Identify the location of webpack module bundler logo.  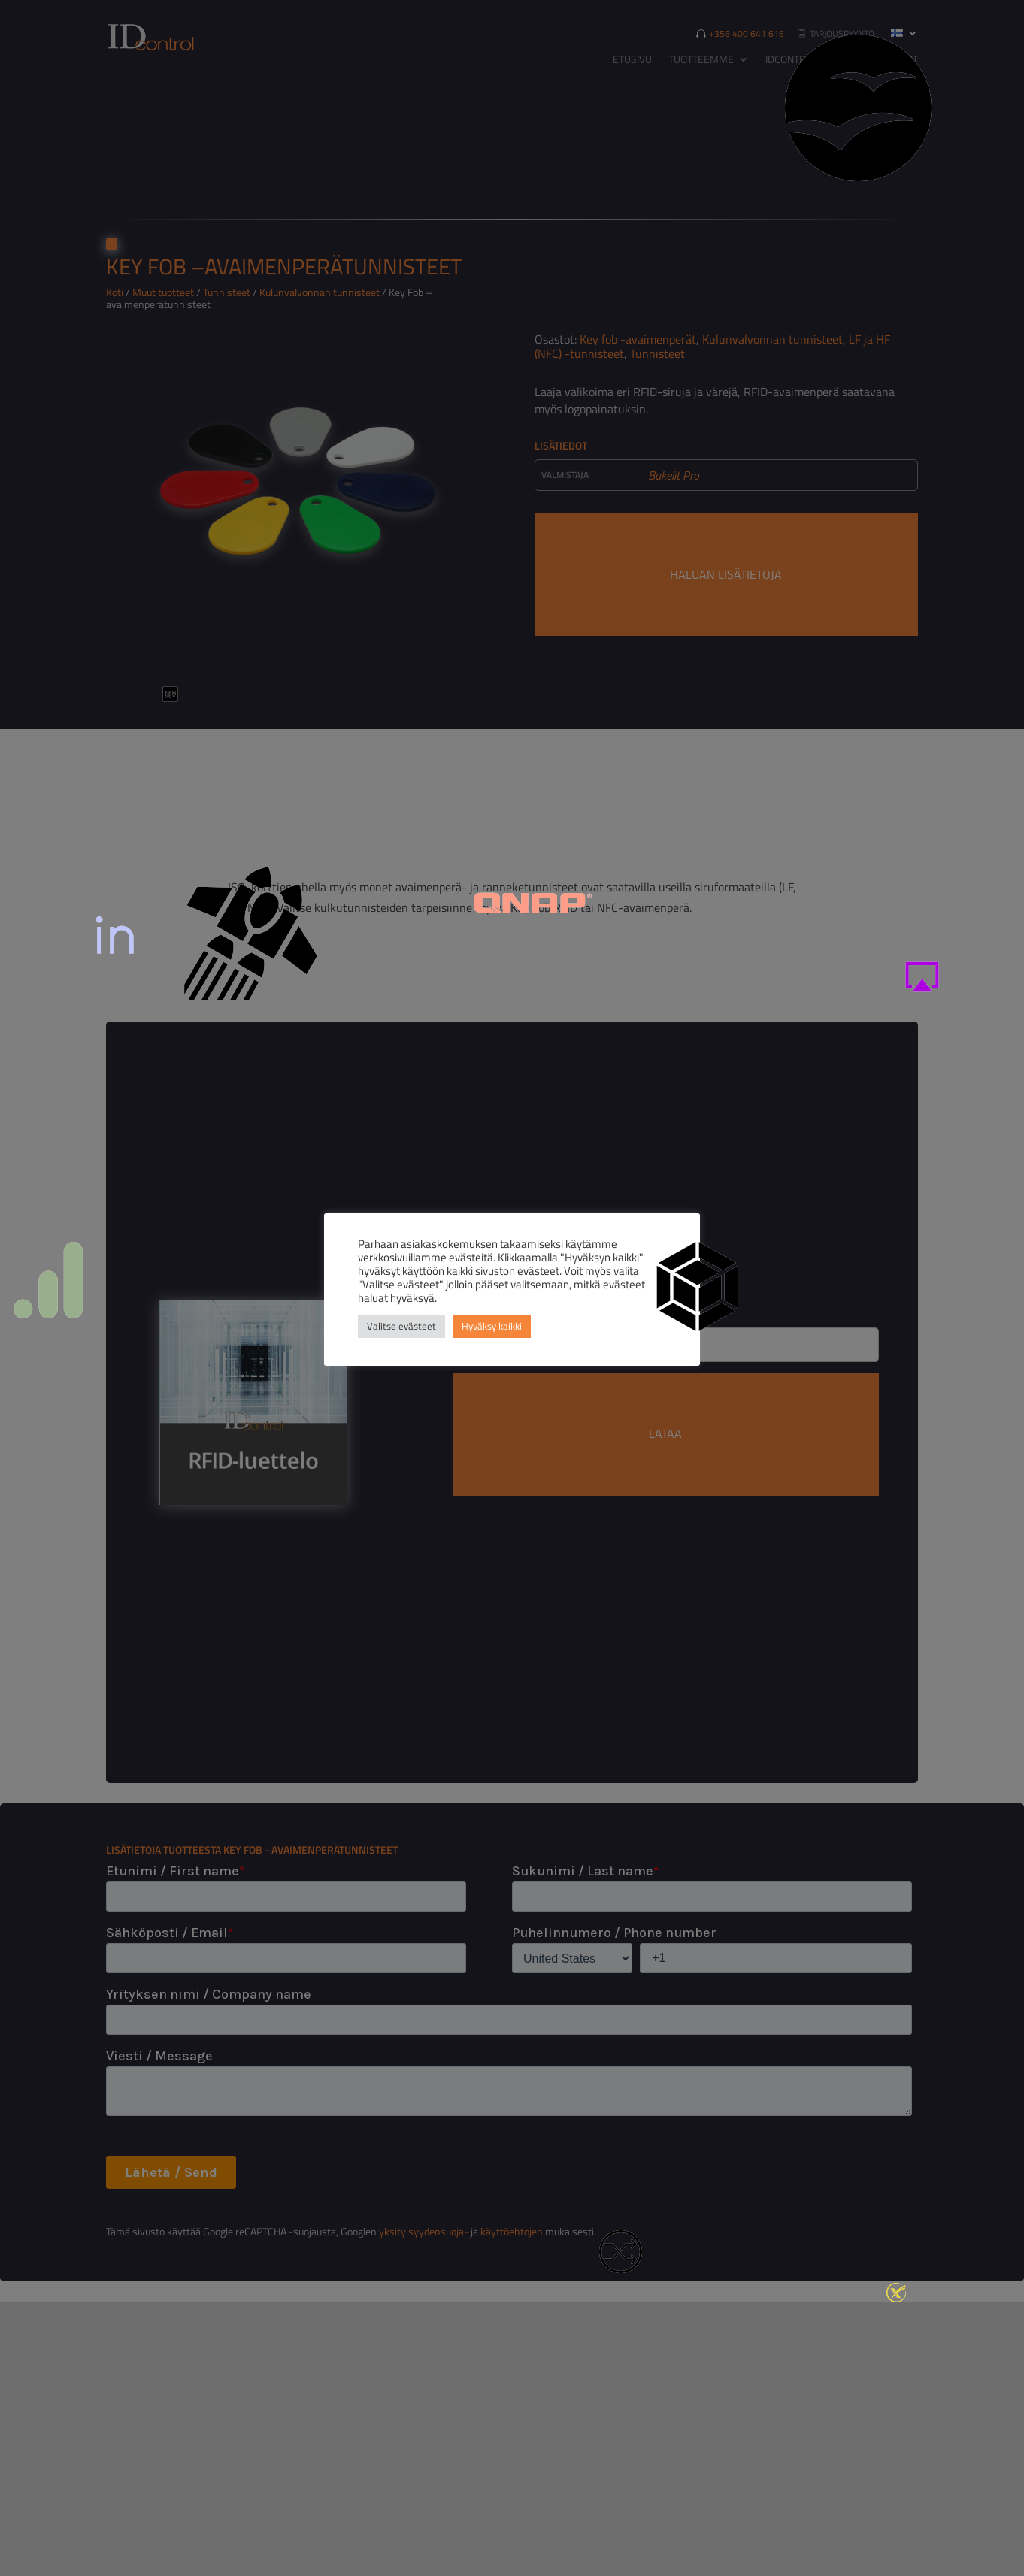
(697, 1286).